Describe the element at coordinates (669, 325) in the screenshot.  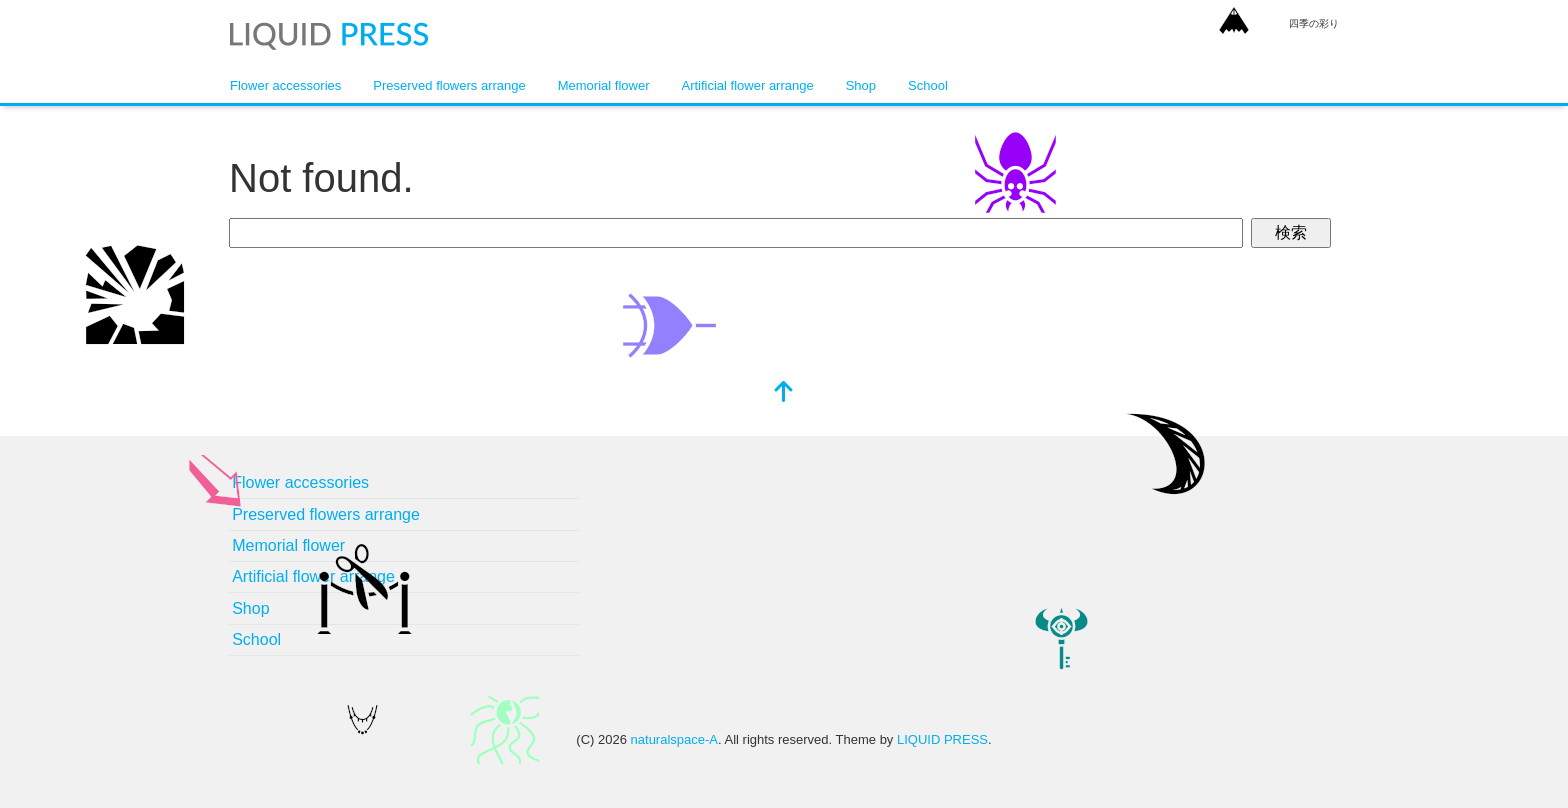
I see `represents an XOR logic gate in a circuit diagram` at that location.